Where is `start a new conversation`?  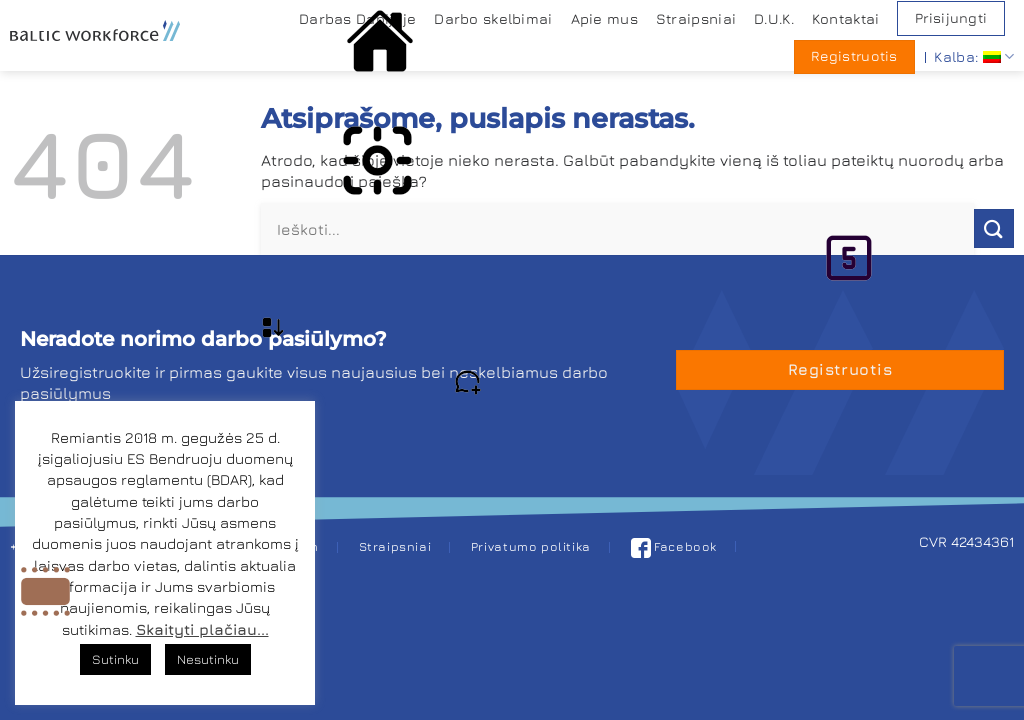
start a new conversation is located at coordinates (467, 381).